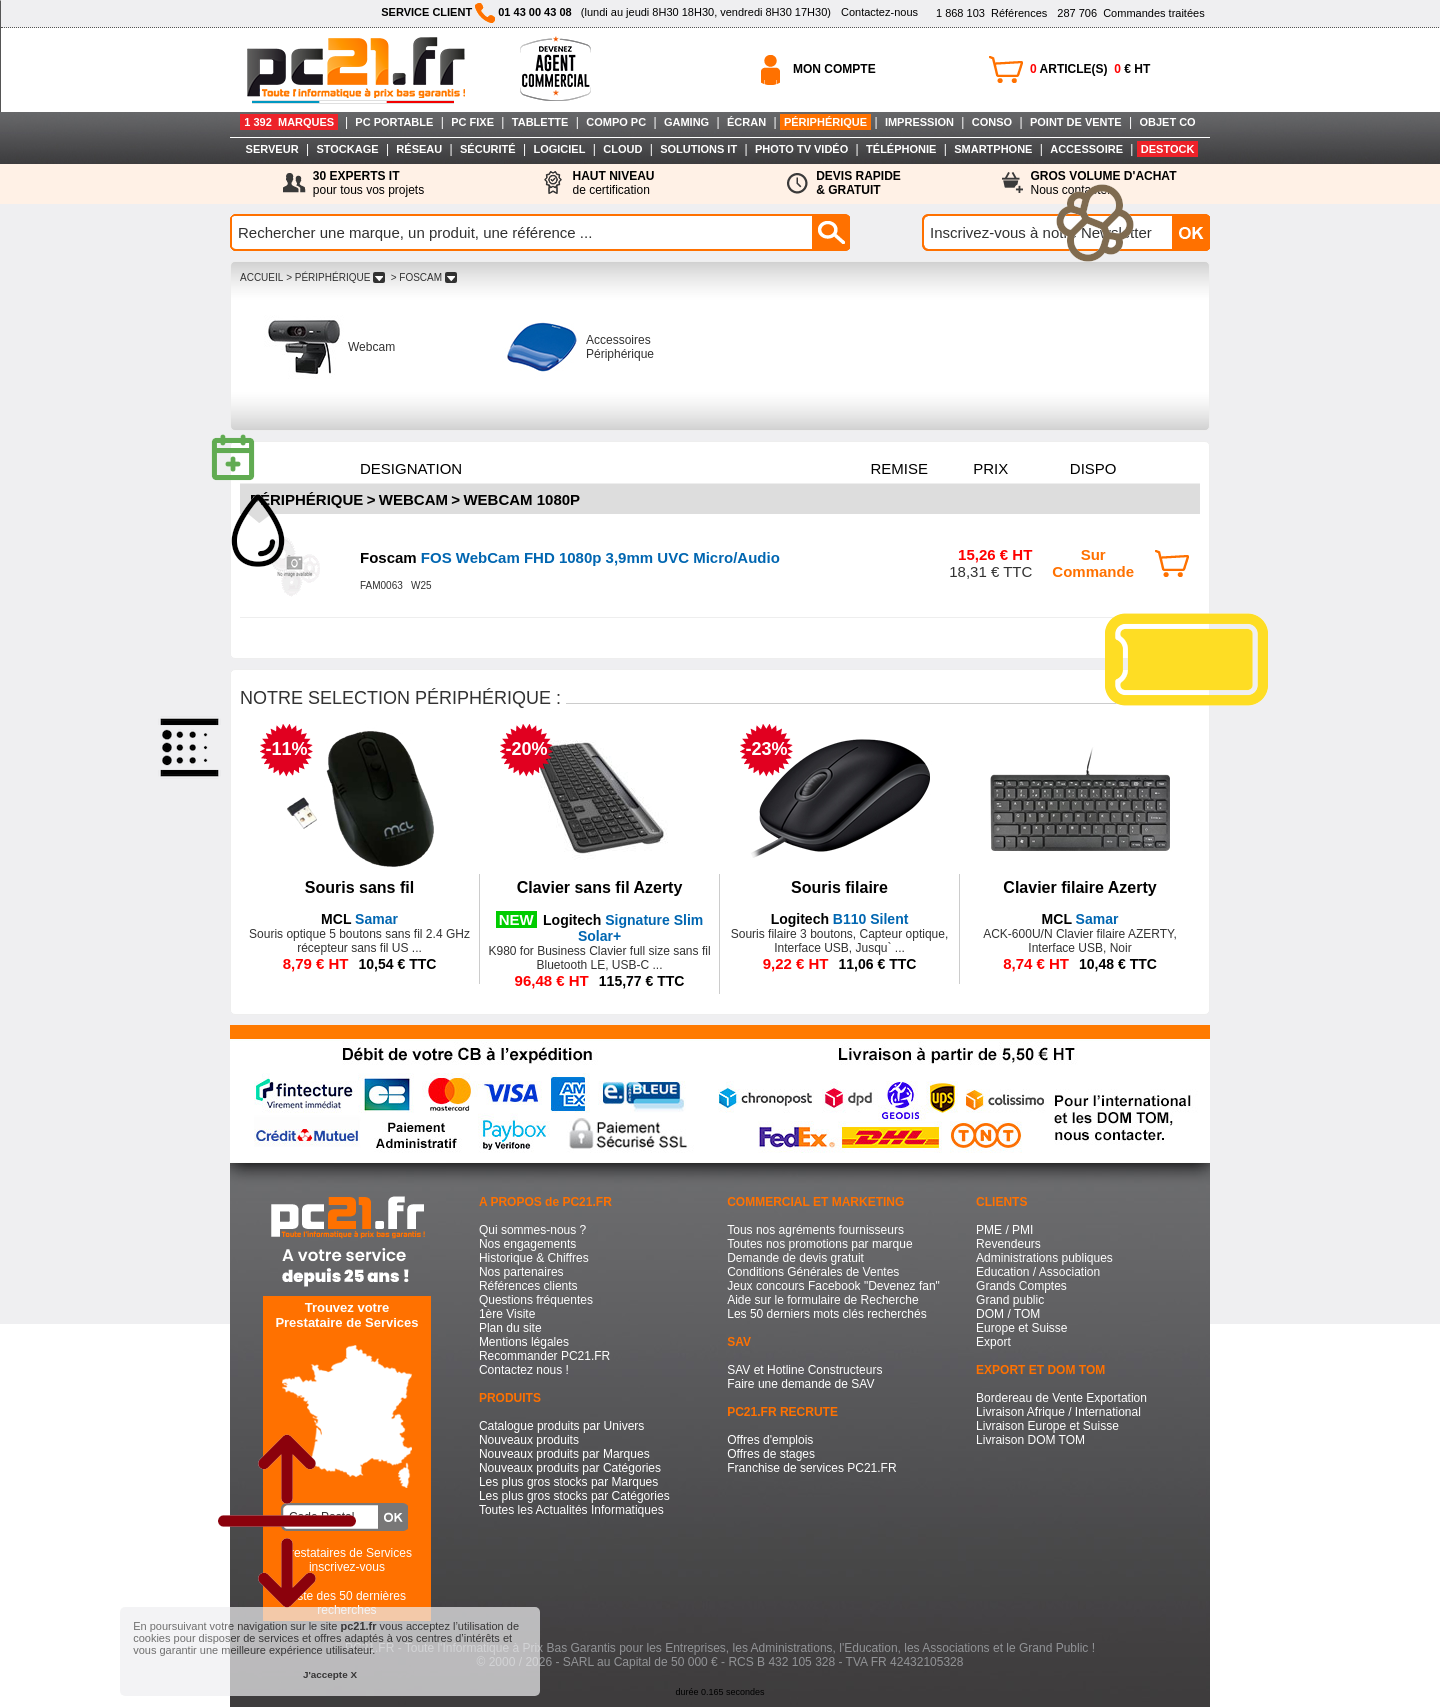  What do you see at coordinates (233, 459) in the screenshot?
I see `add a new event to the calendar` at bounding box center [233, 459].